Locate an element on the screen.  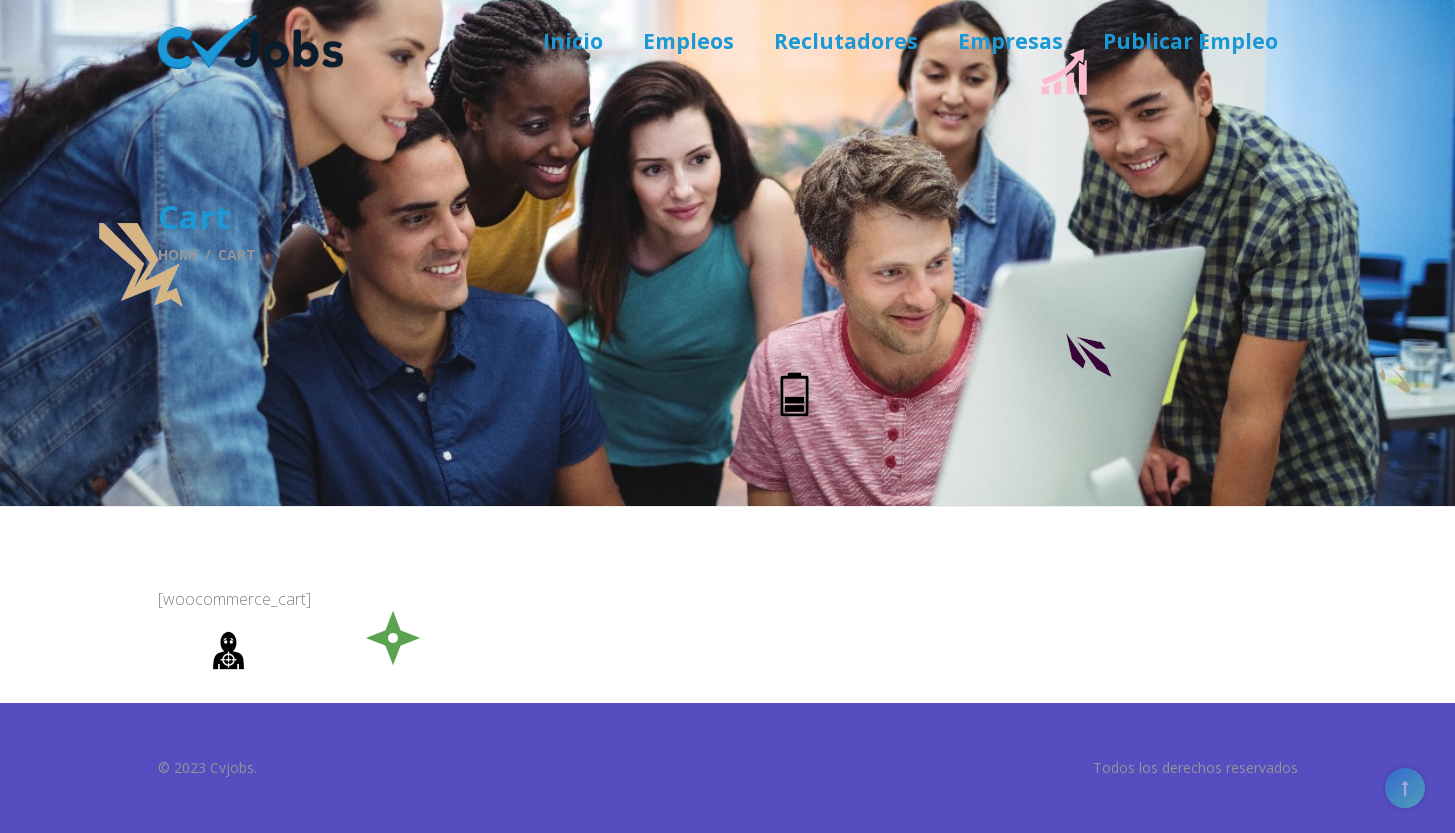
view your progress or level advancement is located at coordinates (1064, 72).